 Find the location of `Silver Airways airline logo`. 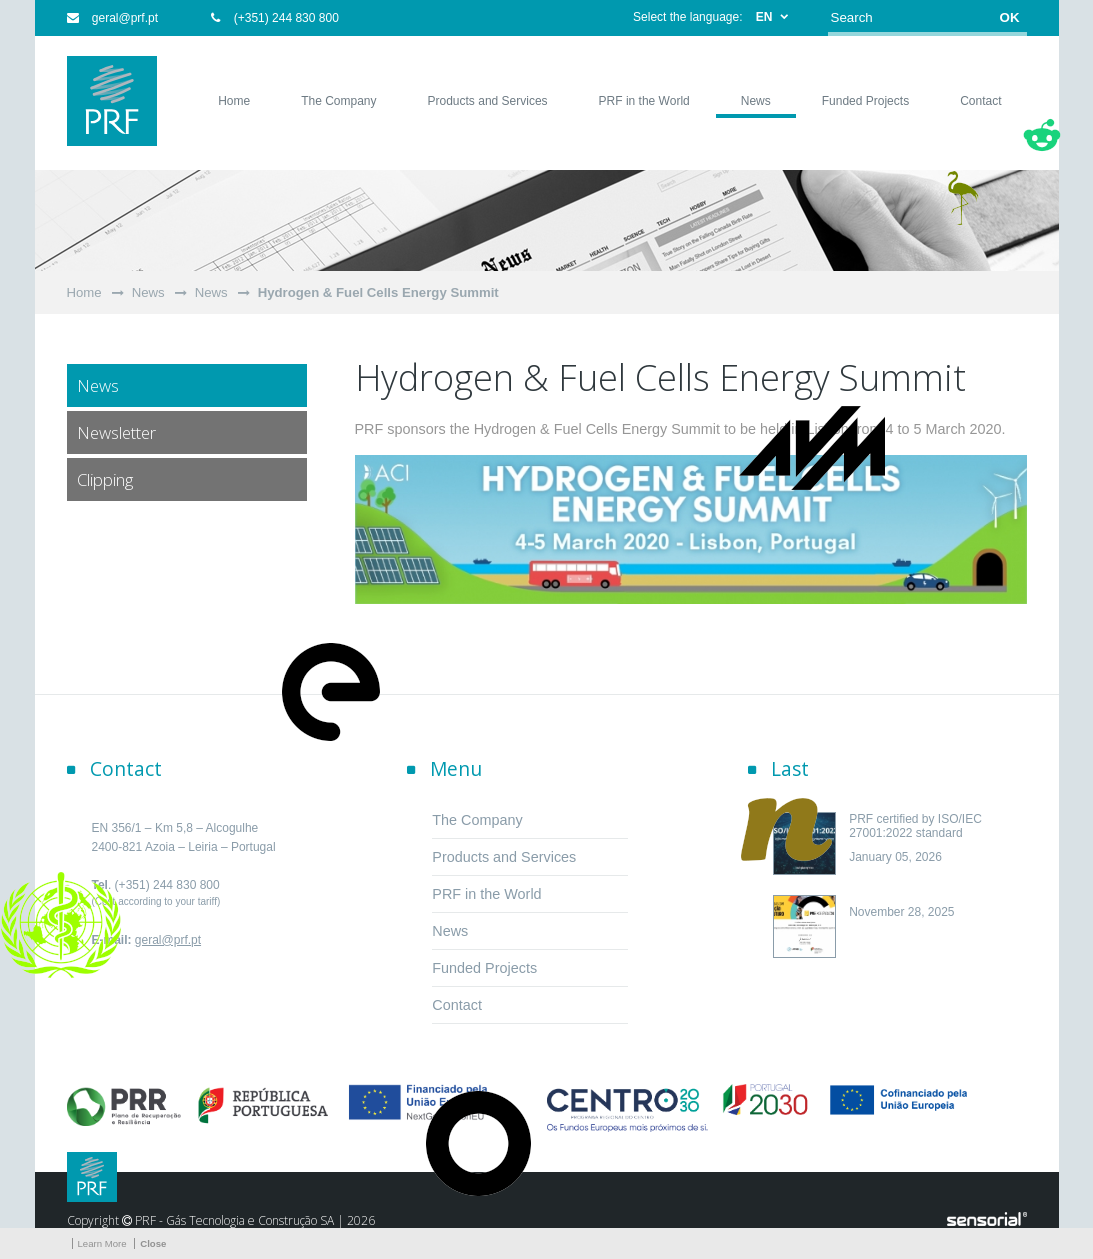

Silver Airways airline logo is located at coordinates (963, 198).